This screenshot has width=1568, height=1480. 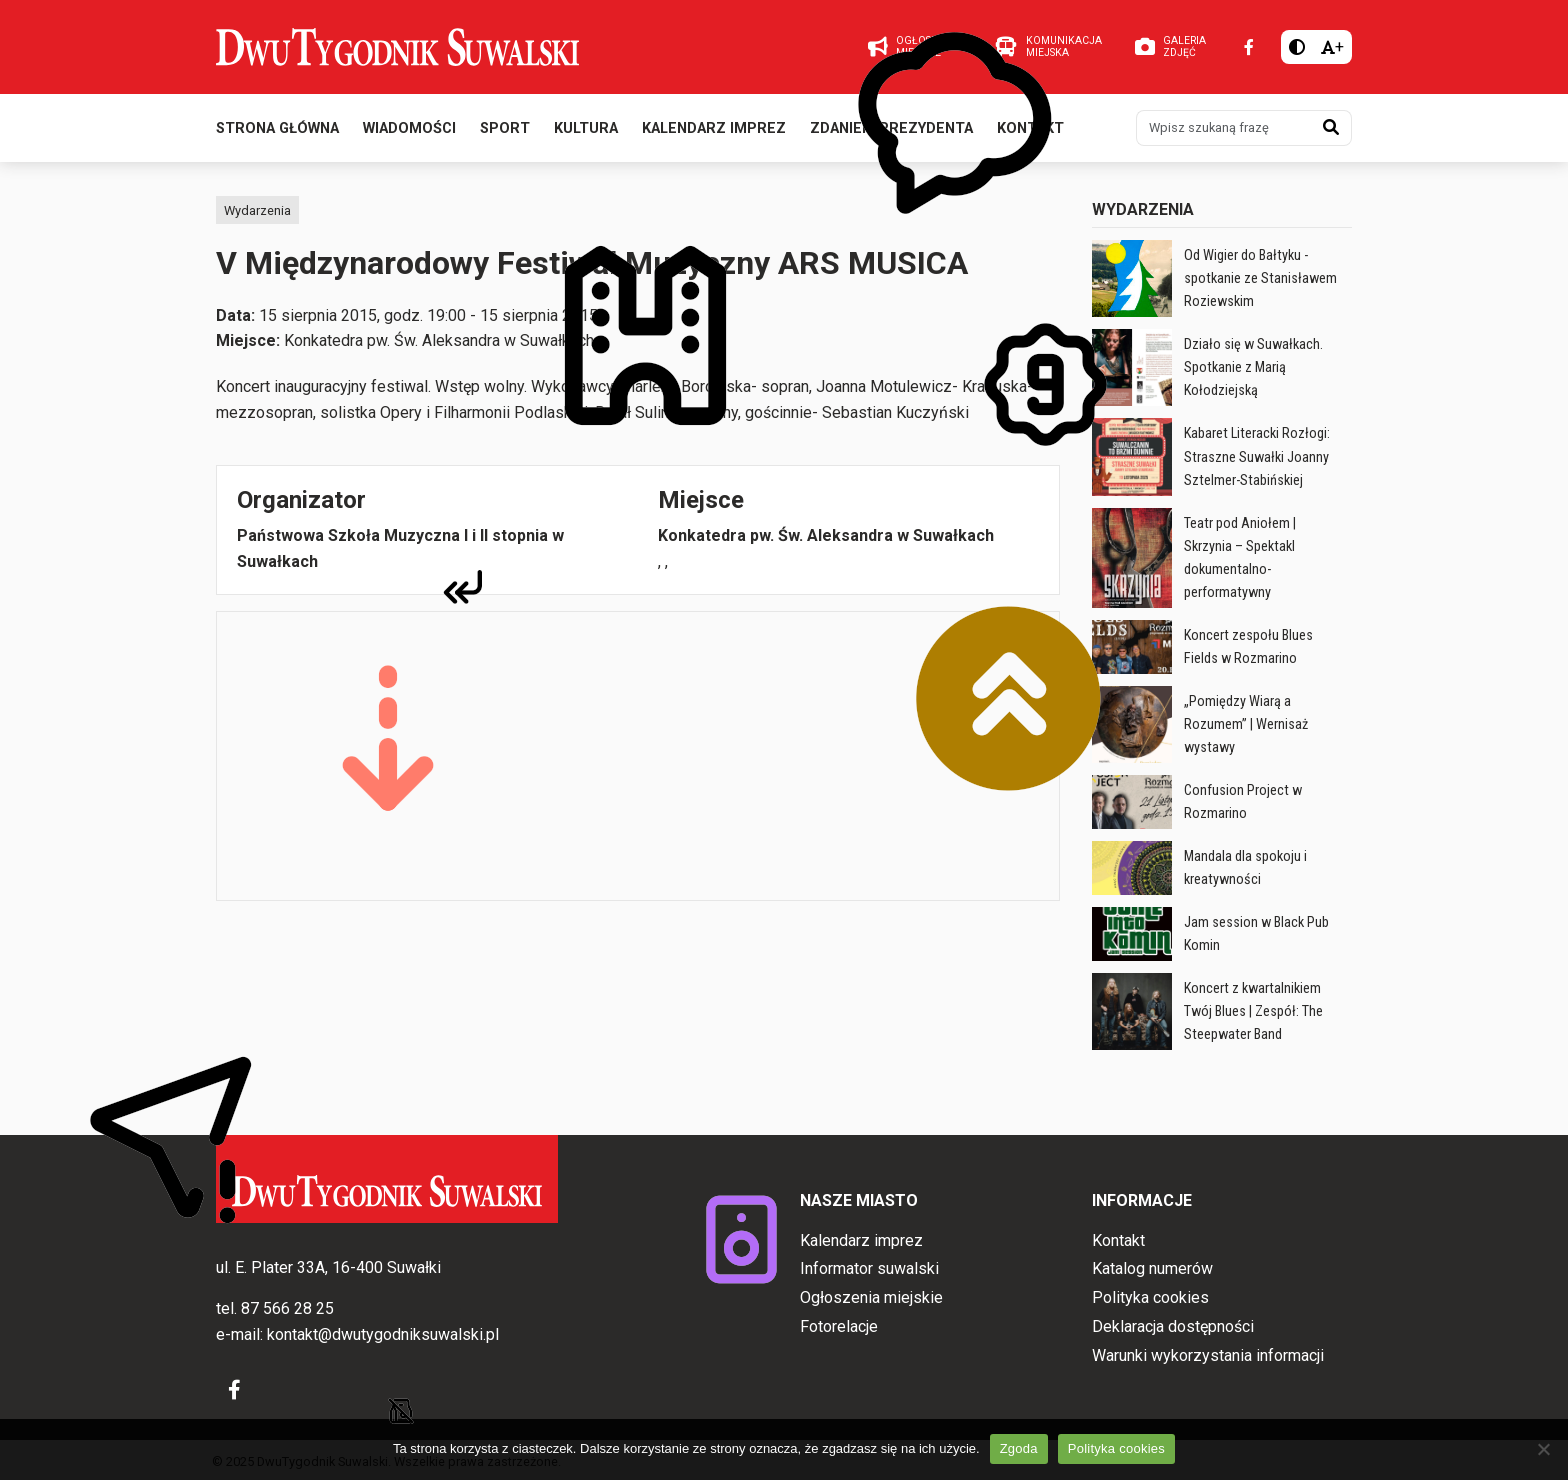 I want to click on location alert or warning, so click(x=172, y=1136).